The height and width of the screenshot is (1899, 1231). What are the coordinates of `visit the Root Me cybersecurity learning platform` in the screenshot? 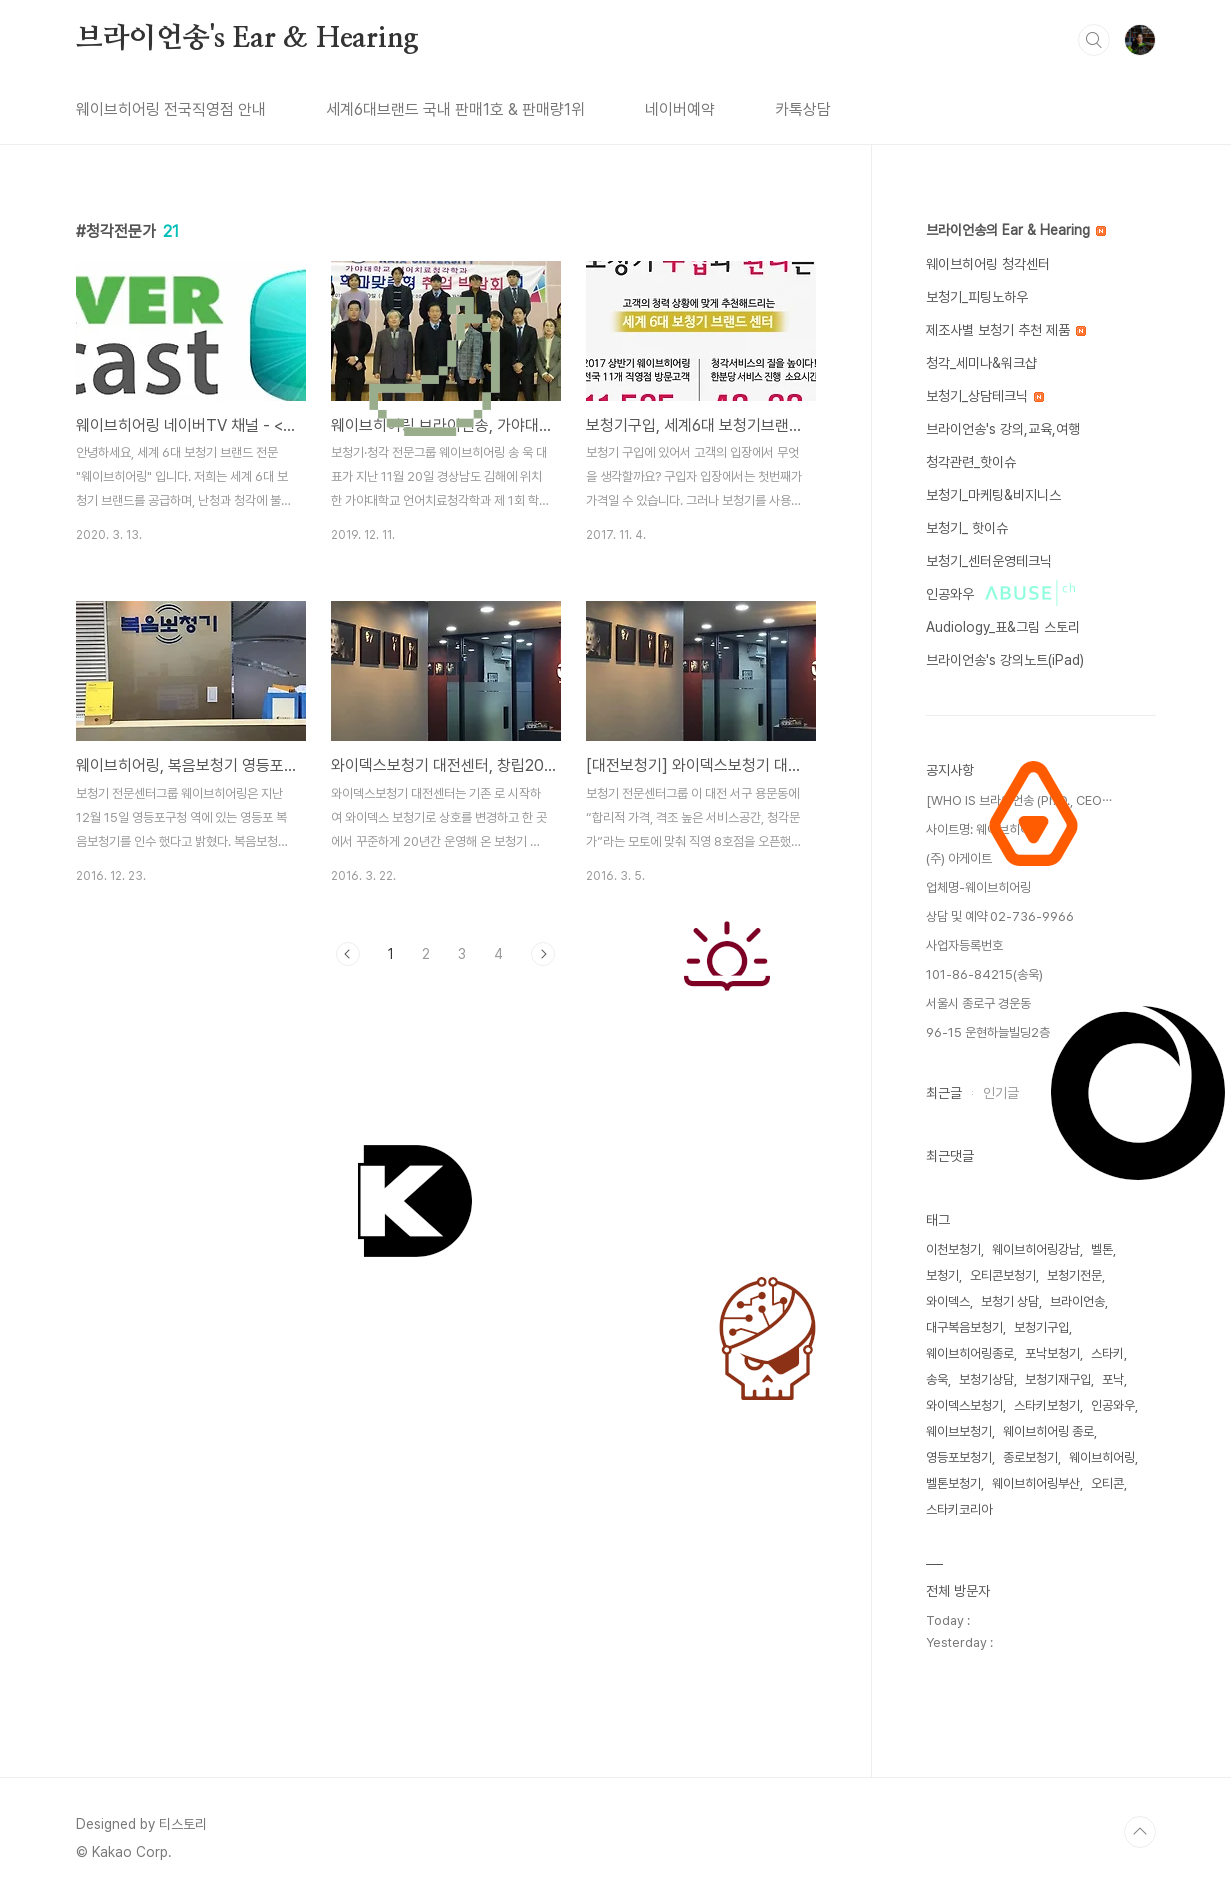 It's located at (767, 1338).